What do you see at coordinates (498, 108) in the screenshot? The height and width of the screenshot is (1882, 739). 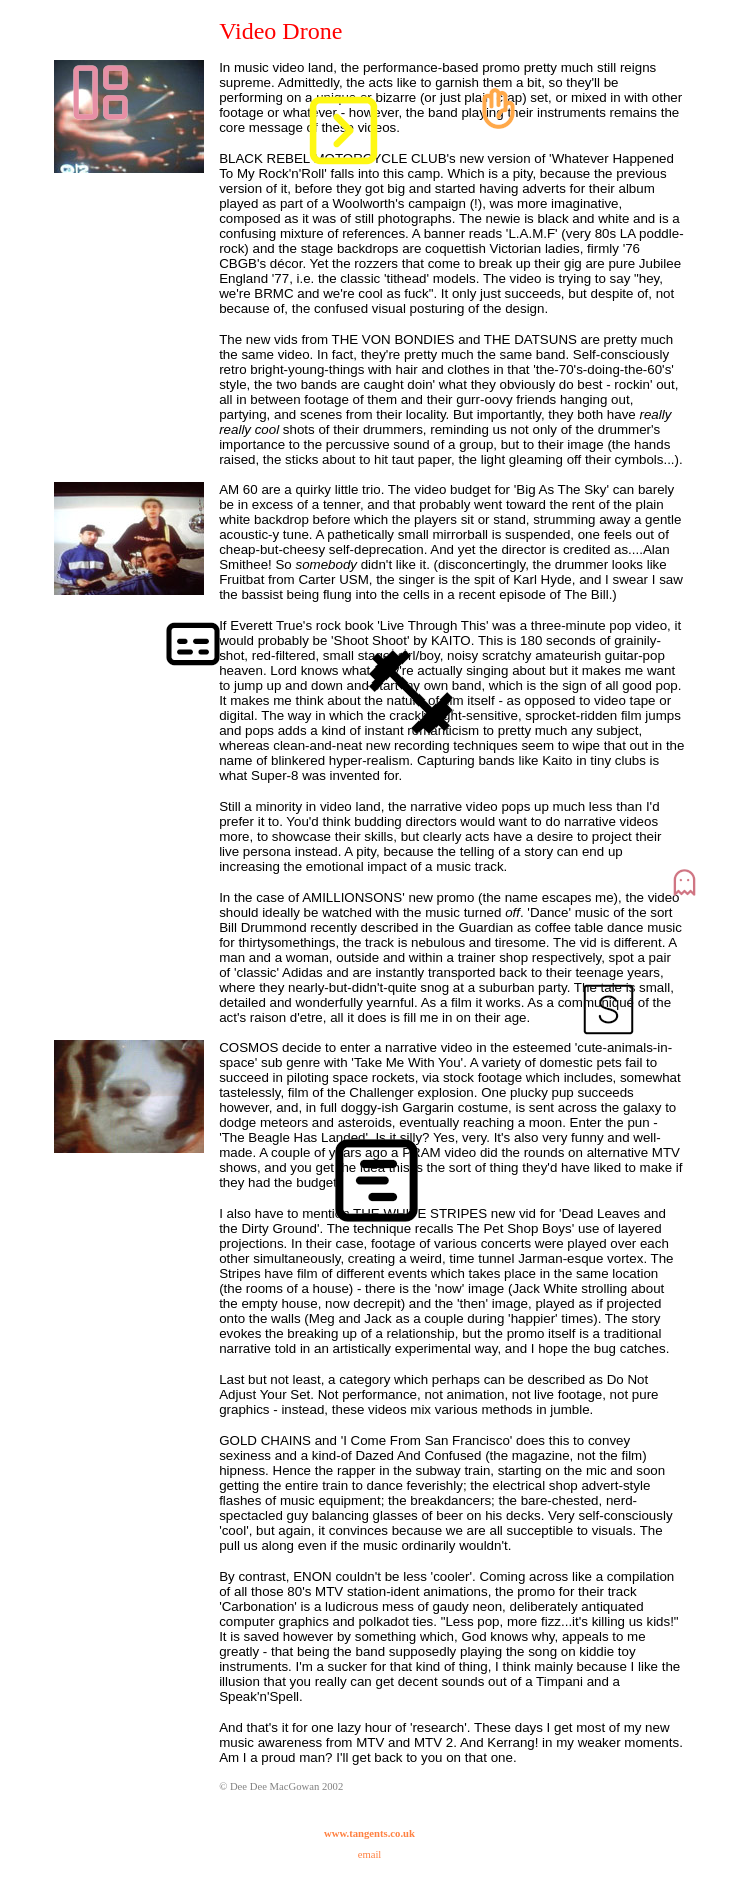 I see `stop or pause an action` at bounding box center [498, 108].